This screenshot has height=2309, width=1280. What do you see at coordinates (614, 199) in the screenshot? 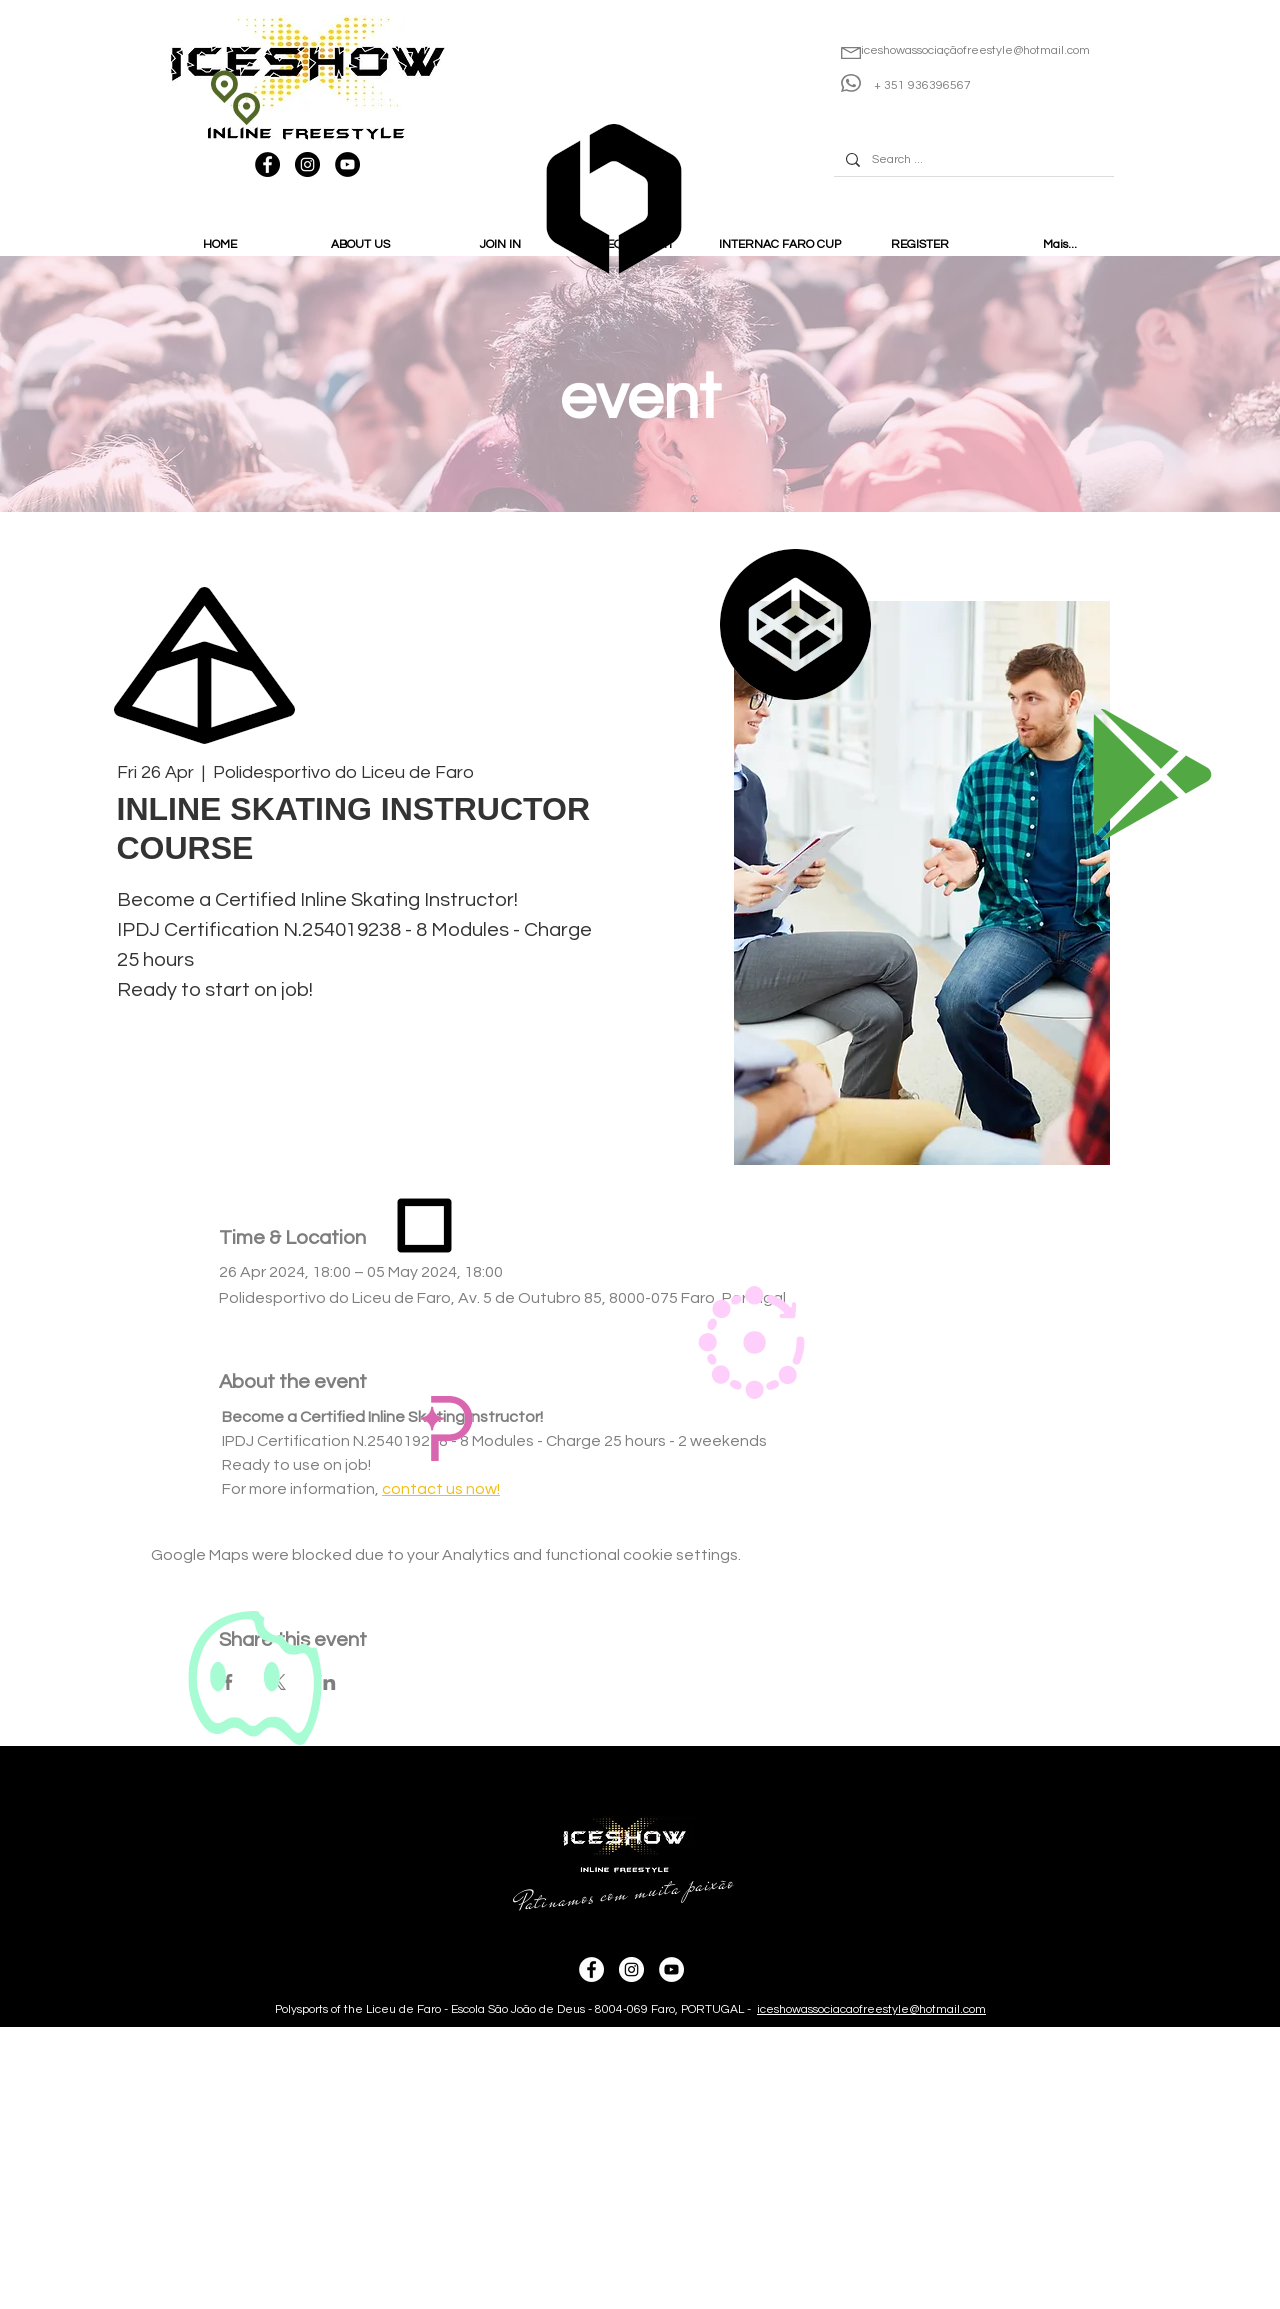
I see `opslevel logo` at bounding box center [614, 199].